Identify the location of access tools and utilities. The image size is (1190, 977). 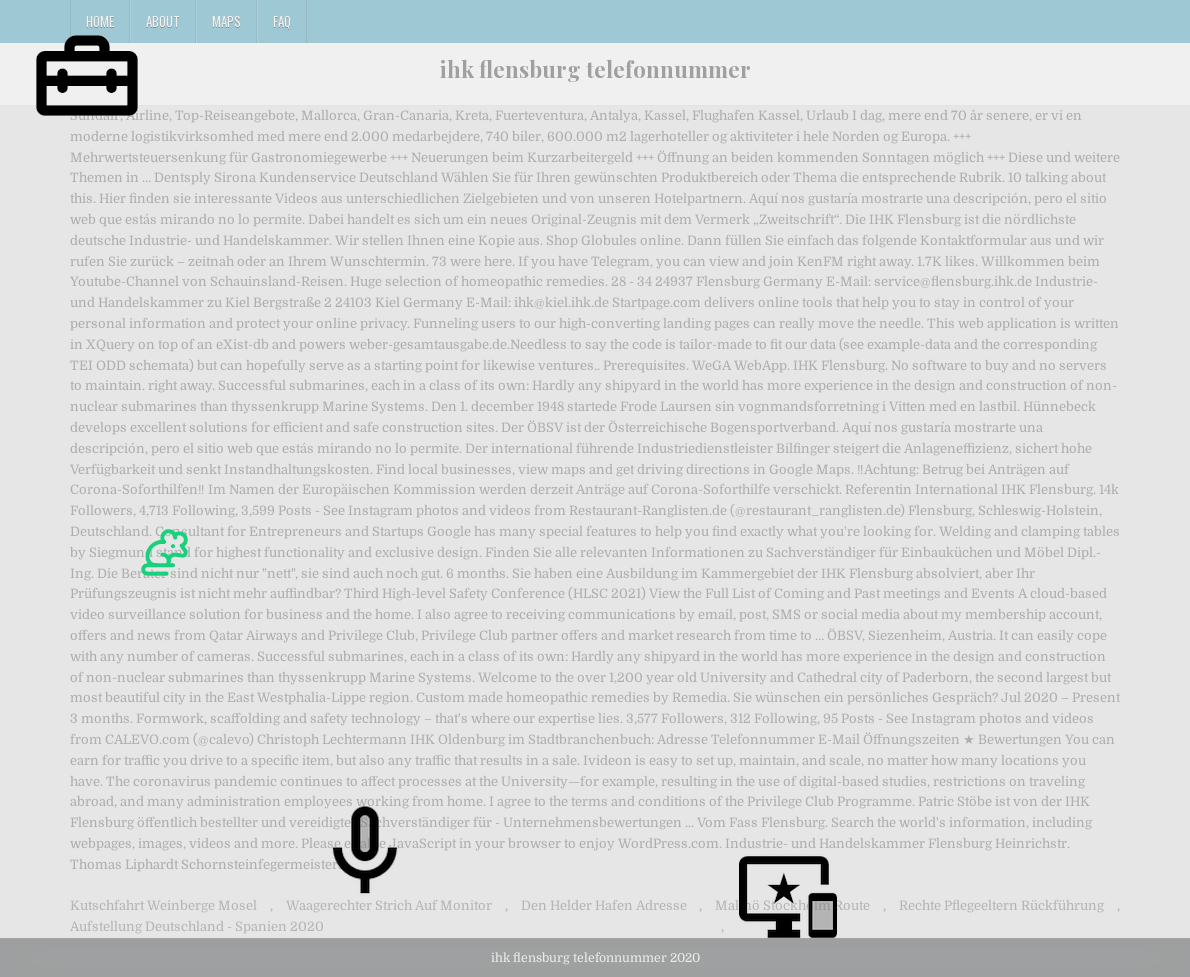
(87, 79).